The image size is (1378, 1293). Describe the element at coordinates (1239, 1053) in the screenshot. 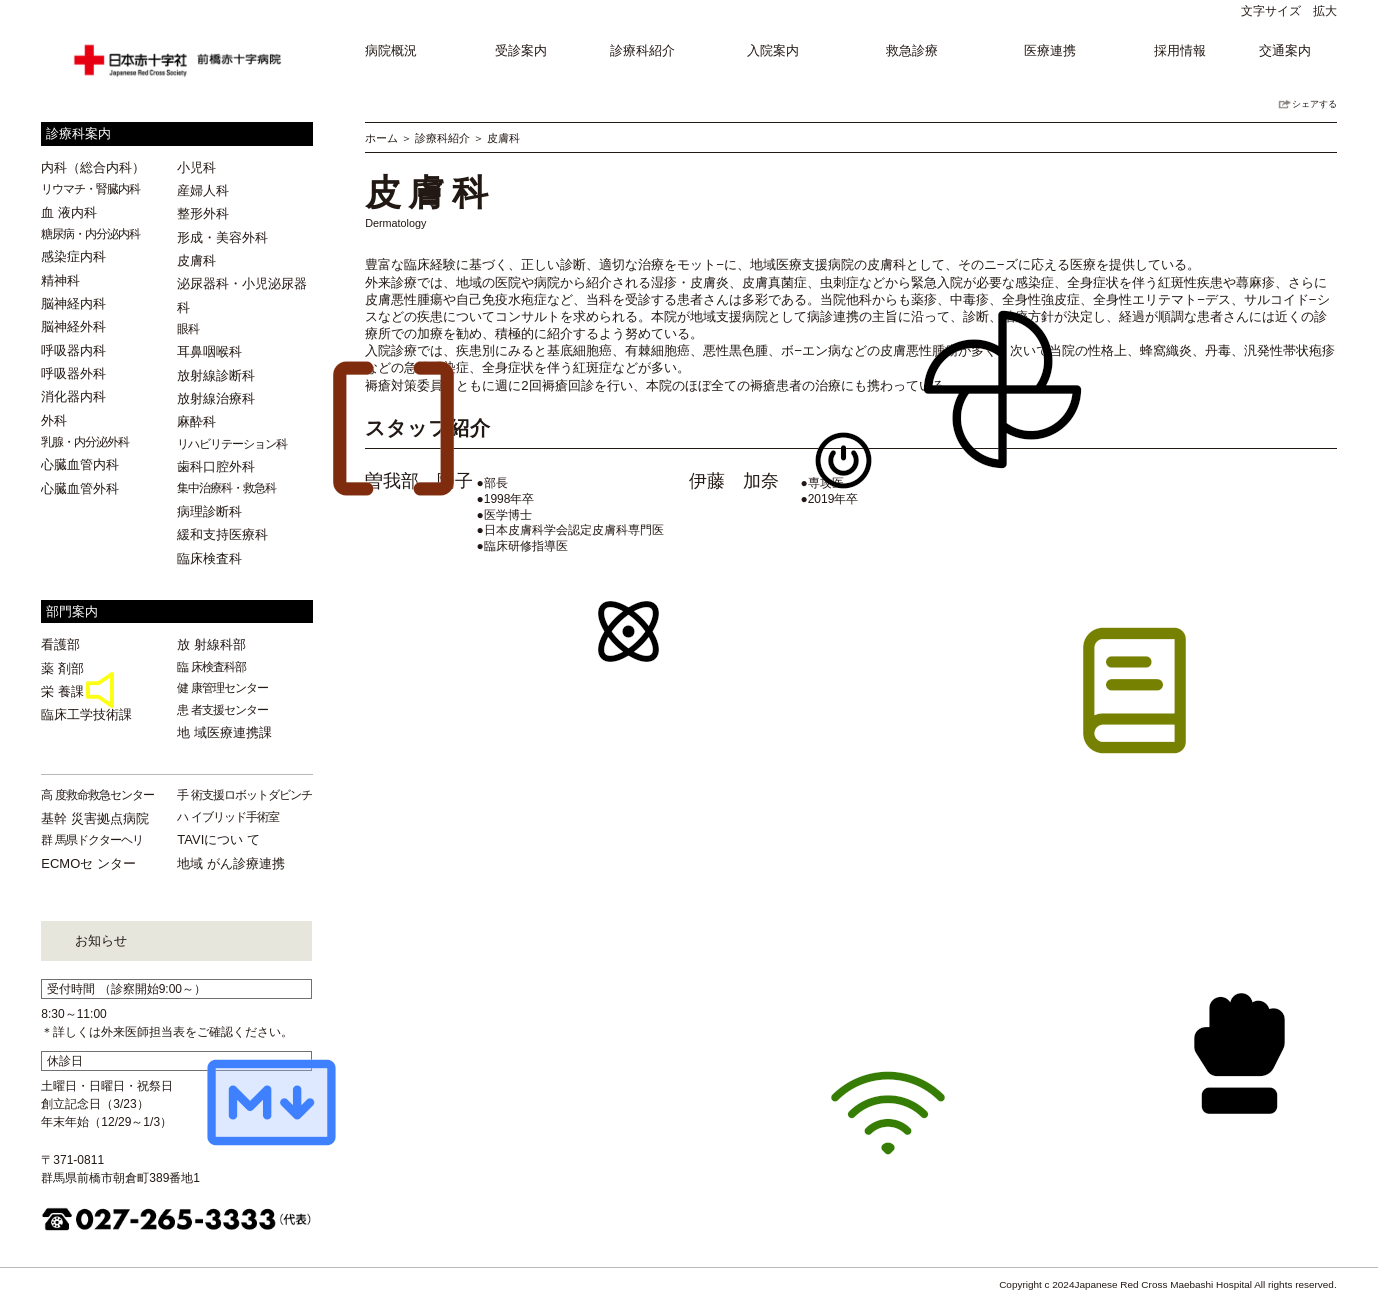

I see `rock gesture for rock-paper-scissors game` at that location.